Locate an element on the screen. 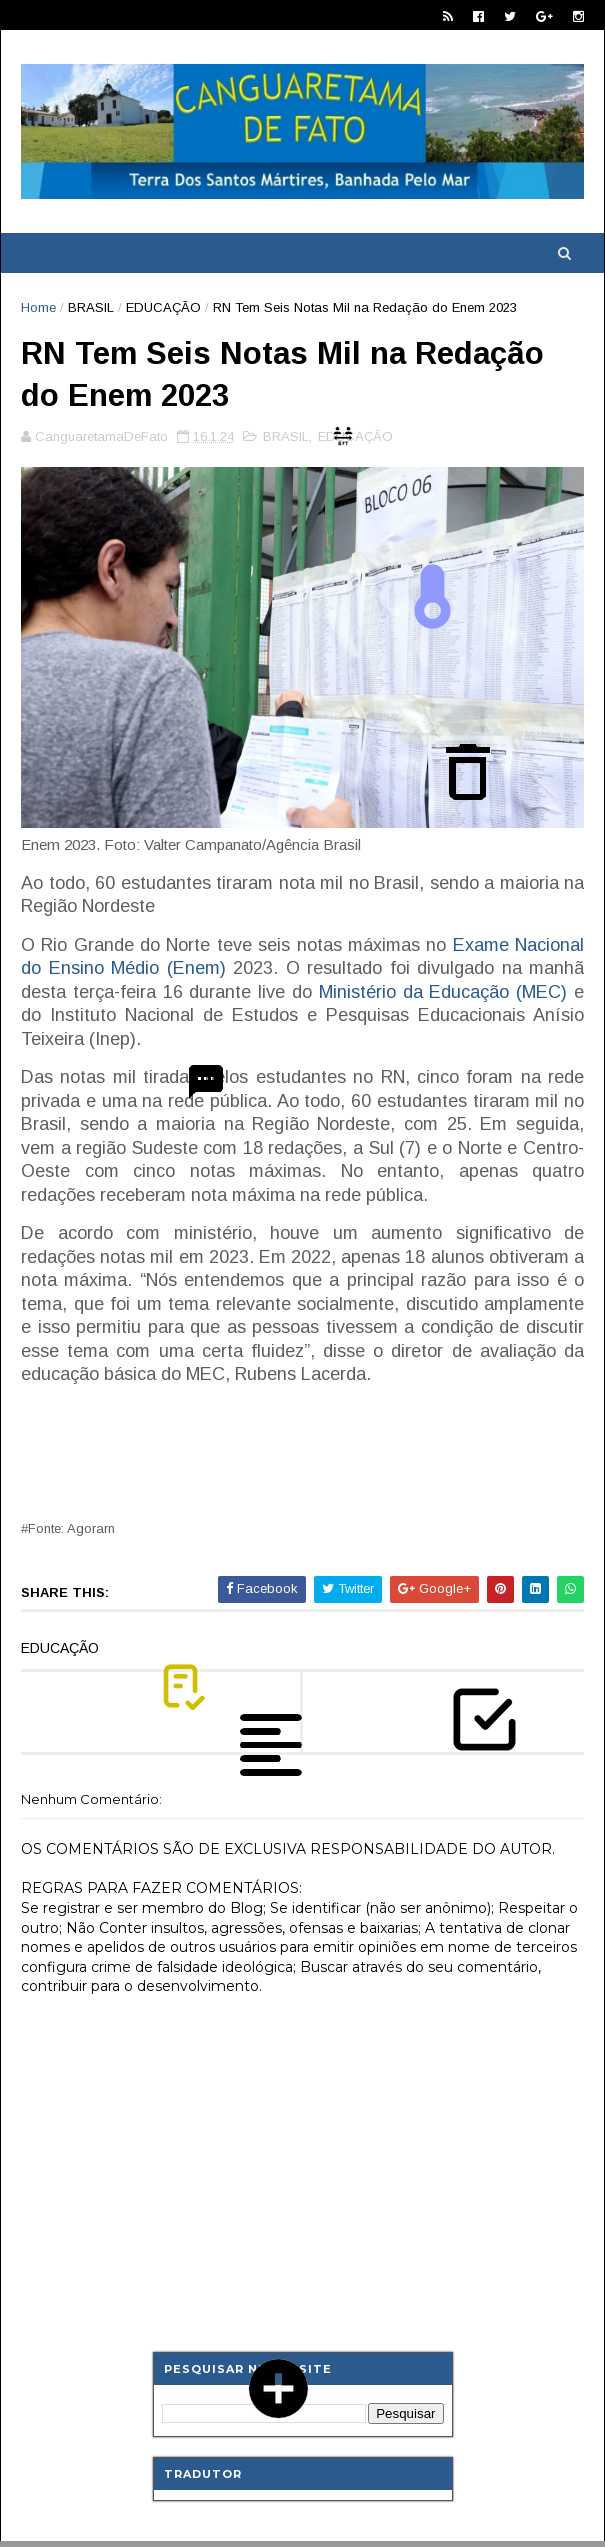 The width and height of the screenshot is (605, 2547). delete selected item is located at coordinates (468, 772).